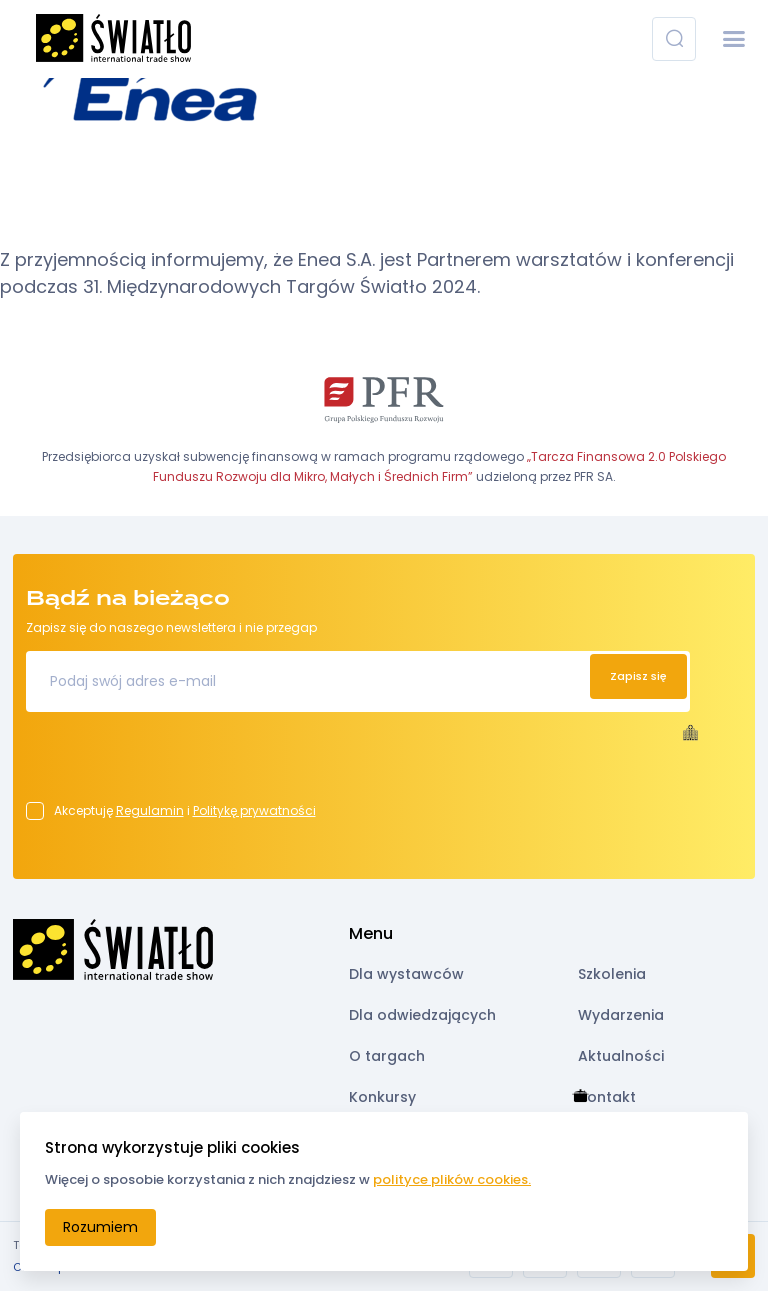 This screenshot has width=768, height=1291. What do you see at coordinates (690, 732) in the screenshot?
I see `find nearby hospitals or medical facilities` at bounding box center [690, 732].